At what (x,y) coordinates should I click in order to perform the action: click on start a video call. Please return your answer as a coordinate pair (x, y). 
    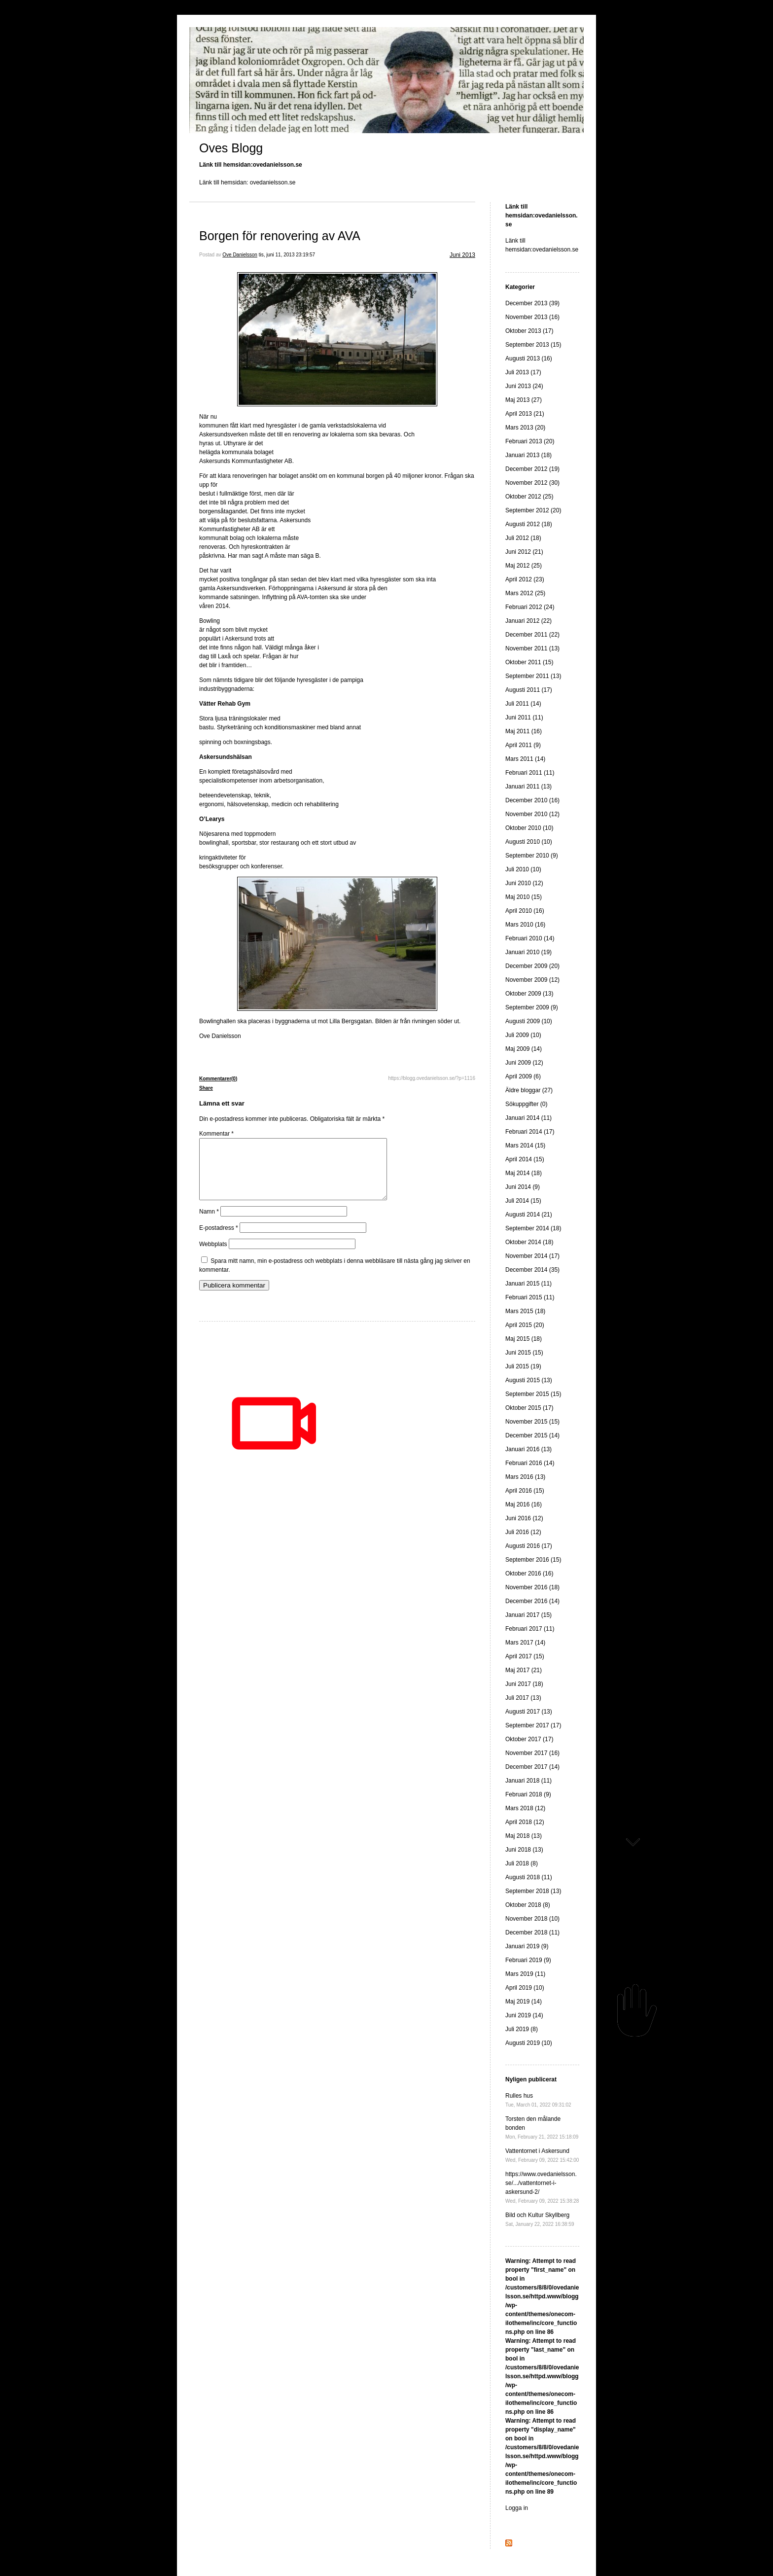
    Looking at the image, I should click on (272, 1423).